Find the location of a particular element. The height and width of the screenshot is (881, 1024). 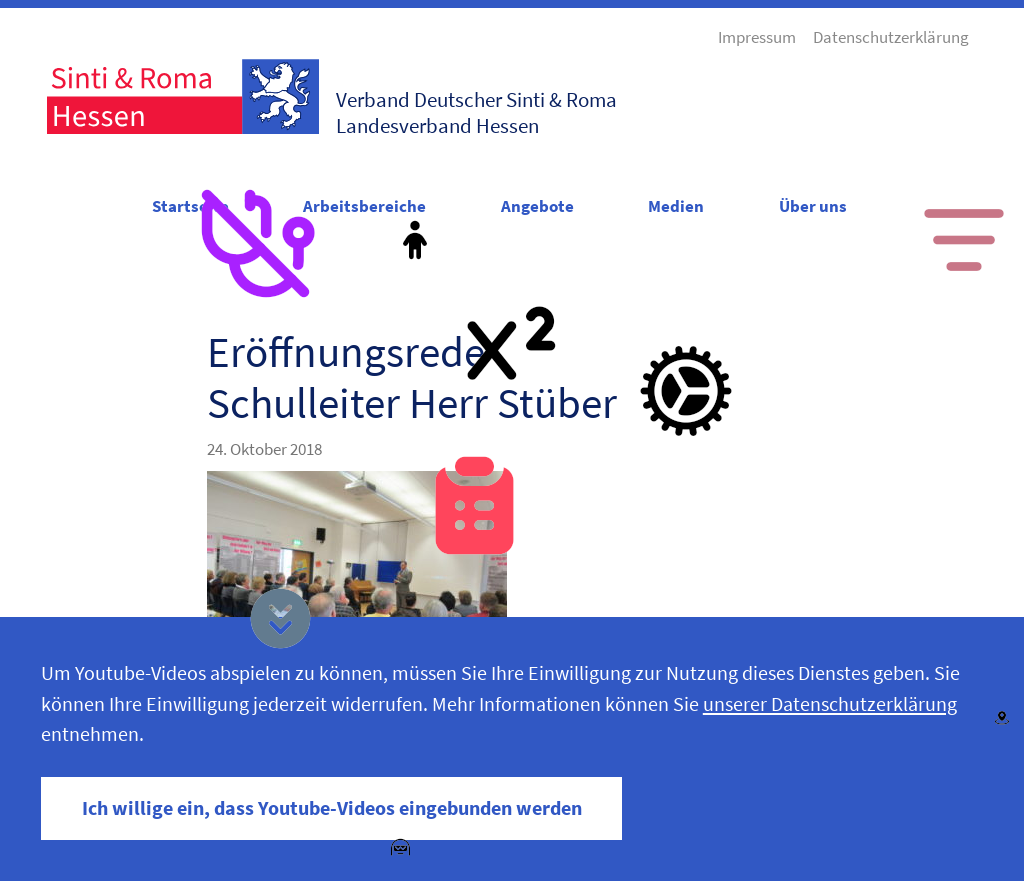

filter list or search results is located at coordinates (964, 240).